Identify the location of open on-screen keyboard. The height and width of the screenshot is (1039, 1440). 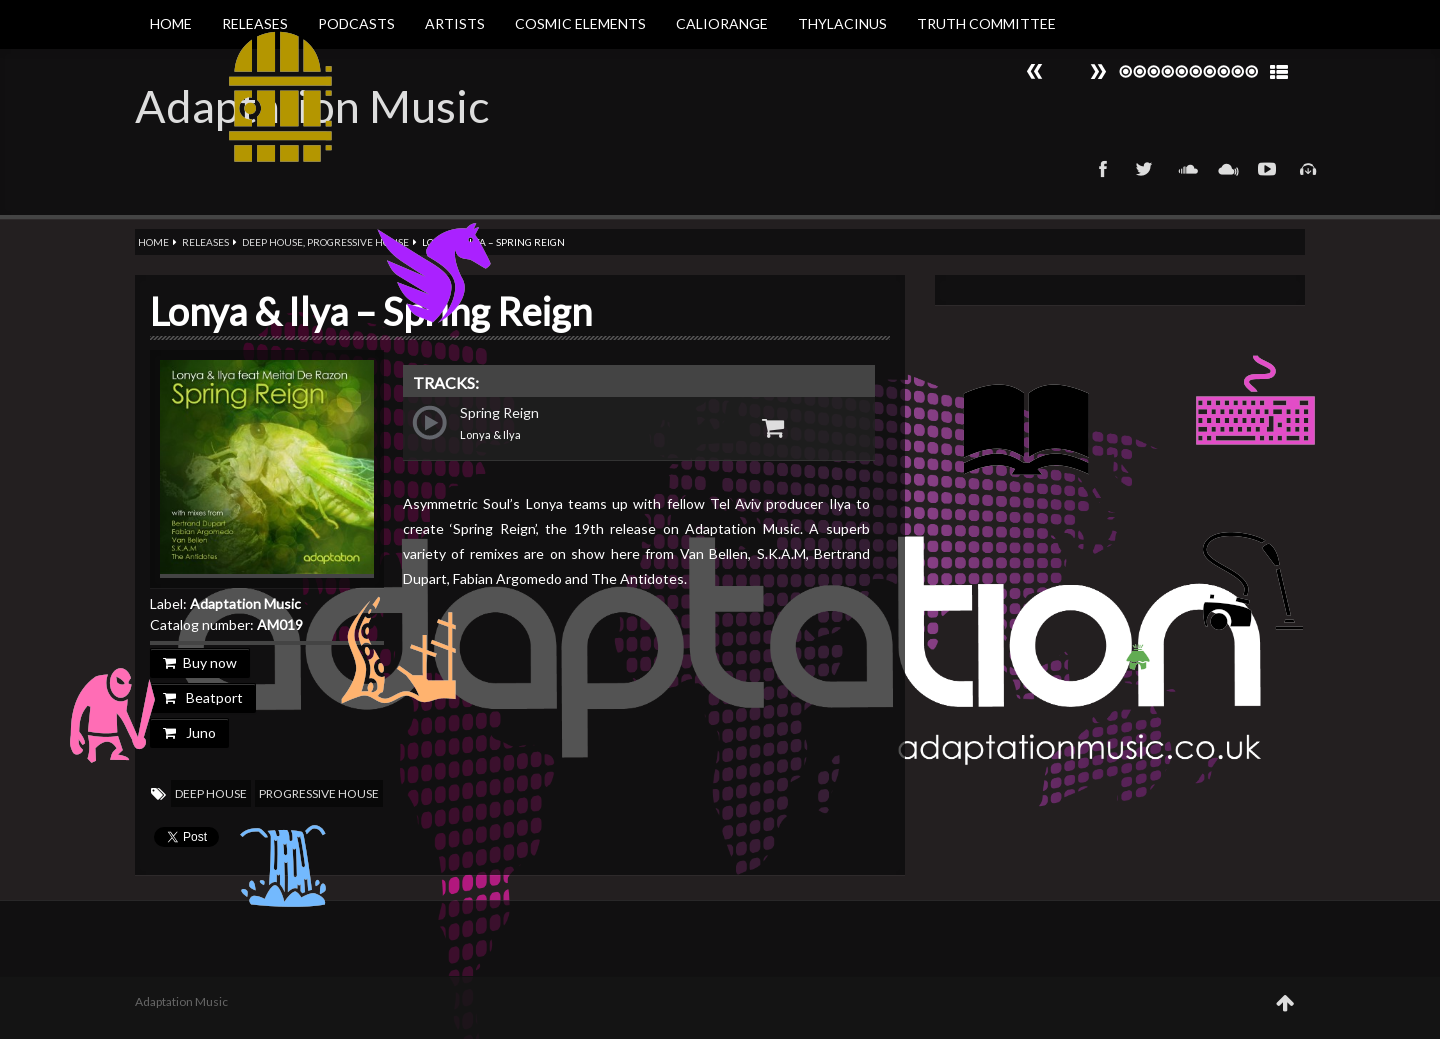
(1255, 420).